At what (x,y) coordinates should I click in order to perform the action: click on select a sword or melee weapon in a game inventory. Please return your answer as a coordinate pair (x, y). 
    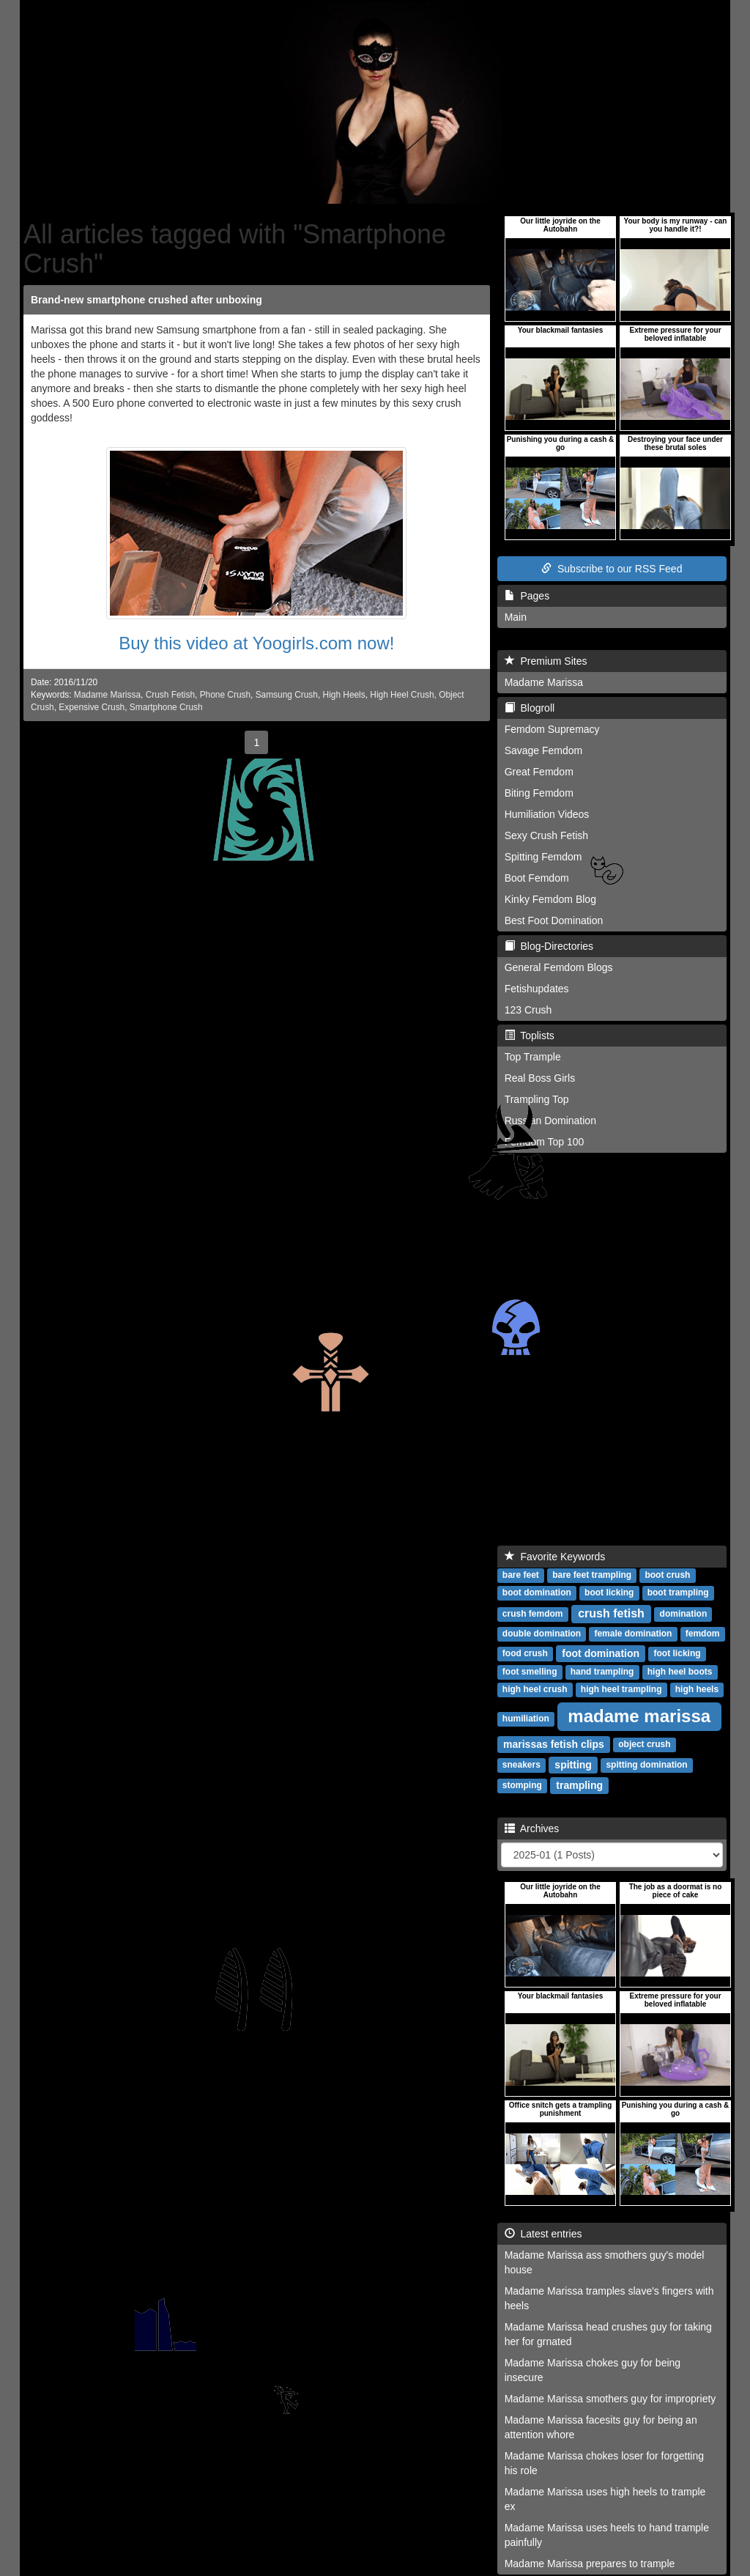
    Looking at the image, I should click on (330, 1371).